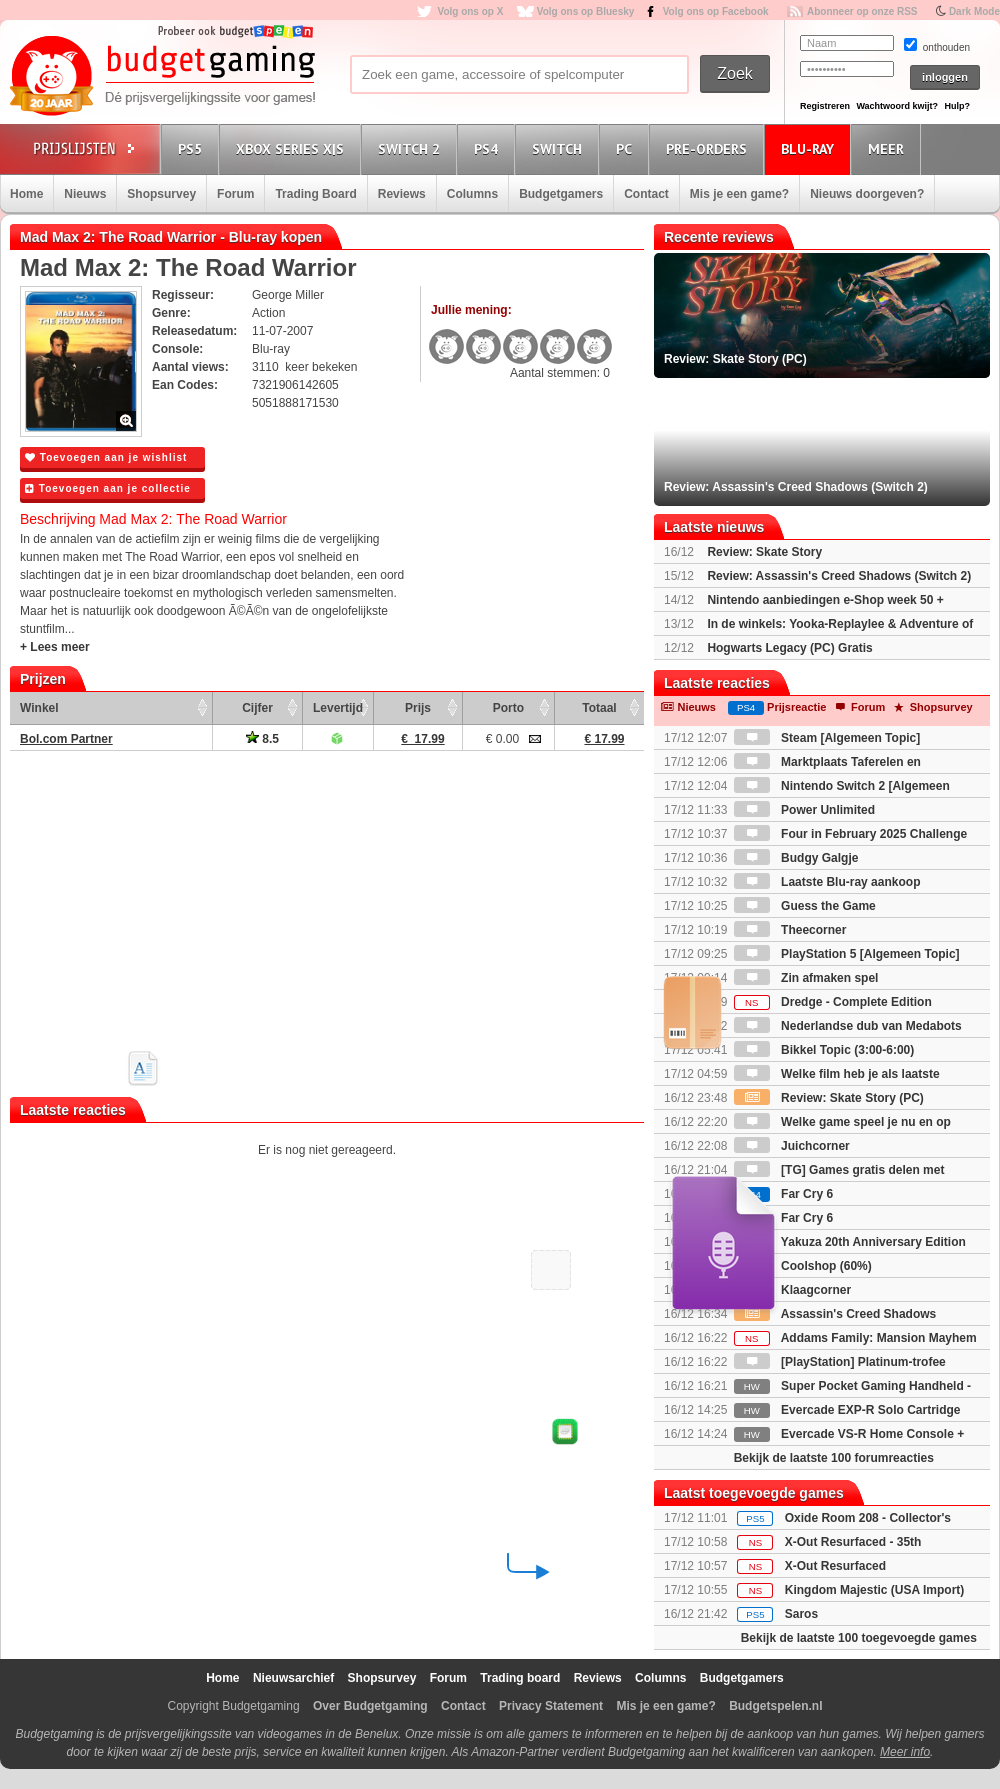  What do you see at coordinates (692, 1012) in the screenshot?
I see `open a package or archive file` at bounding box center [692, 1012].